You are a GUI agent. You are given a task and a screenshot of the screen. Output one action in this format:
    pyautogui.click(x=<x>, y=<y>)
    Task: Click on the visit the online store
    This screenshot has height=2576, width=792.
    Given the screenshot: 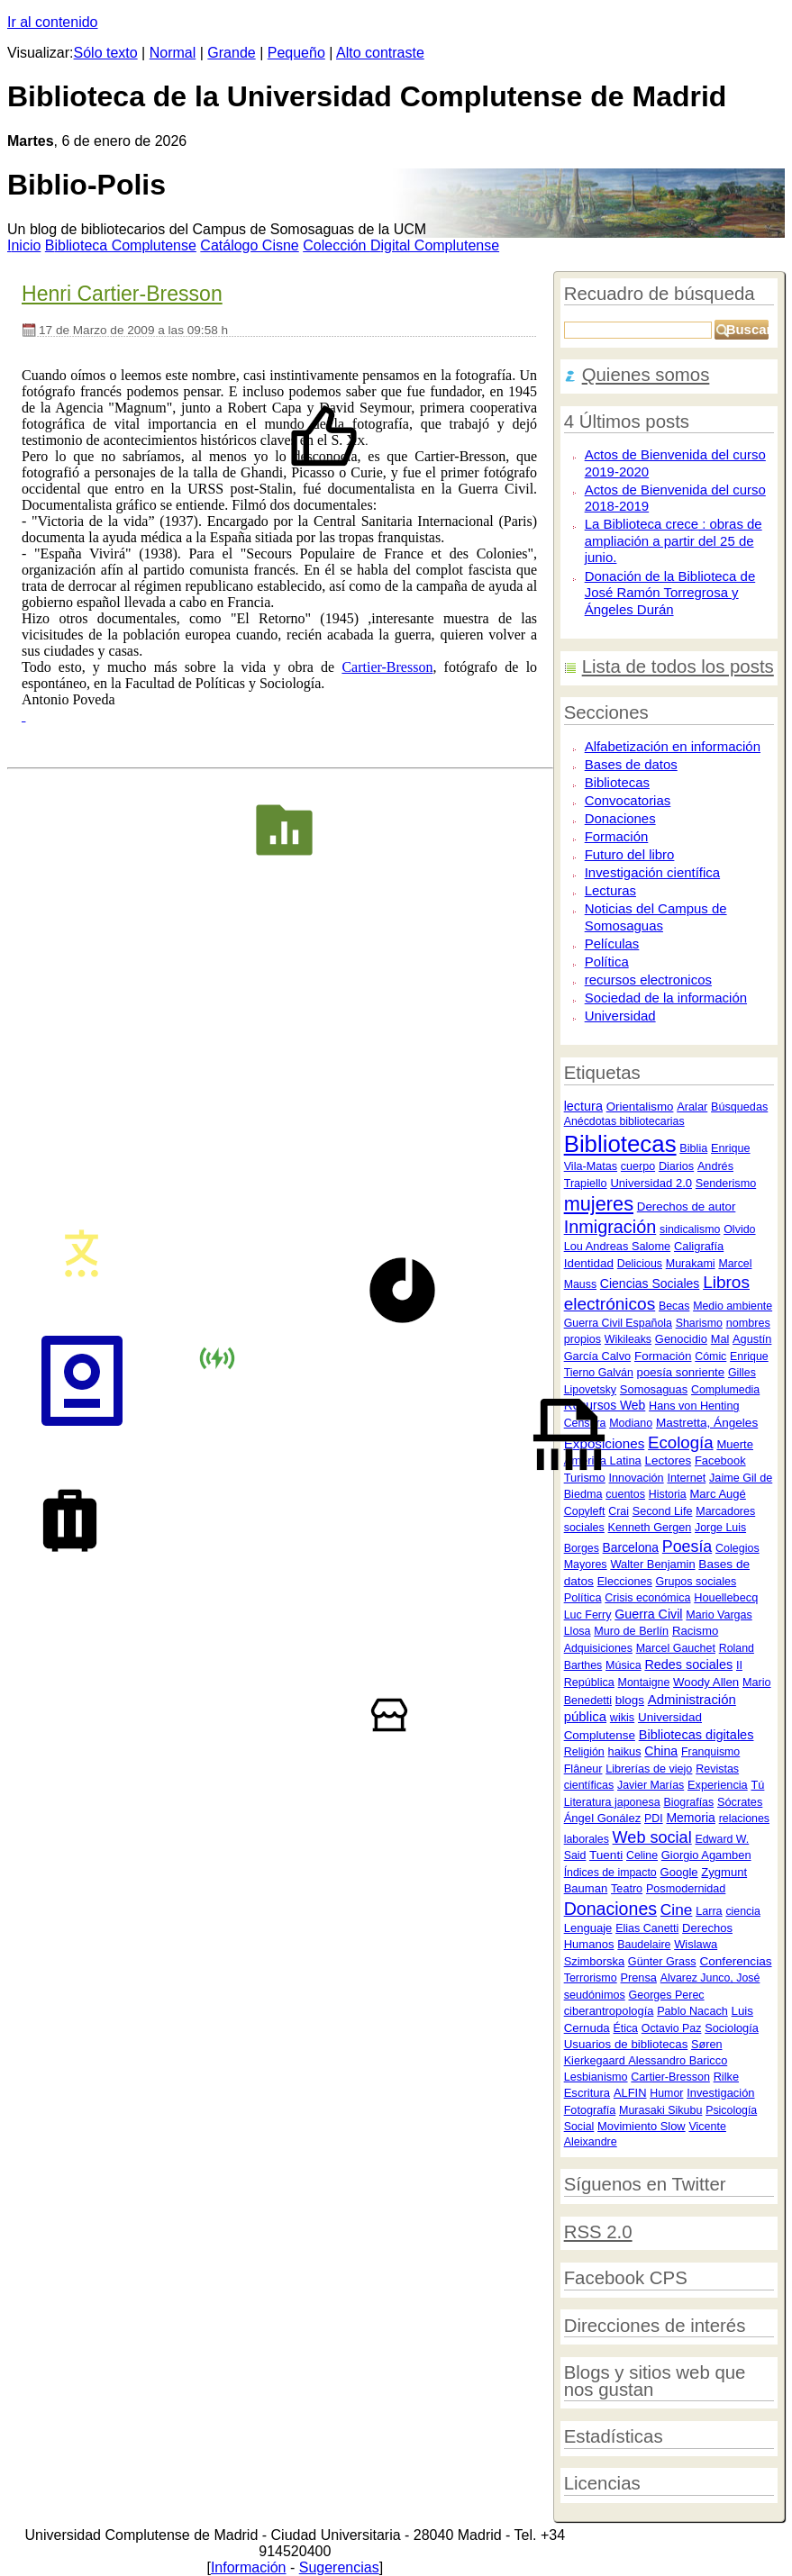 What is the action you would take?
    pyautogui.click(x=389, y=1715)
    